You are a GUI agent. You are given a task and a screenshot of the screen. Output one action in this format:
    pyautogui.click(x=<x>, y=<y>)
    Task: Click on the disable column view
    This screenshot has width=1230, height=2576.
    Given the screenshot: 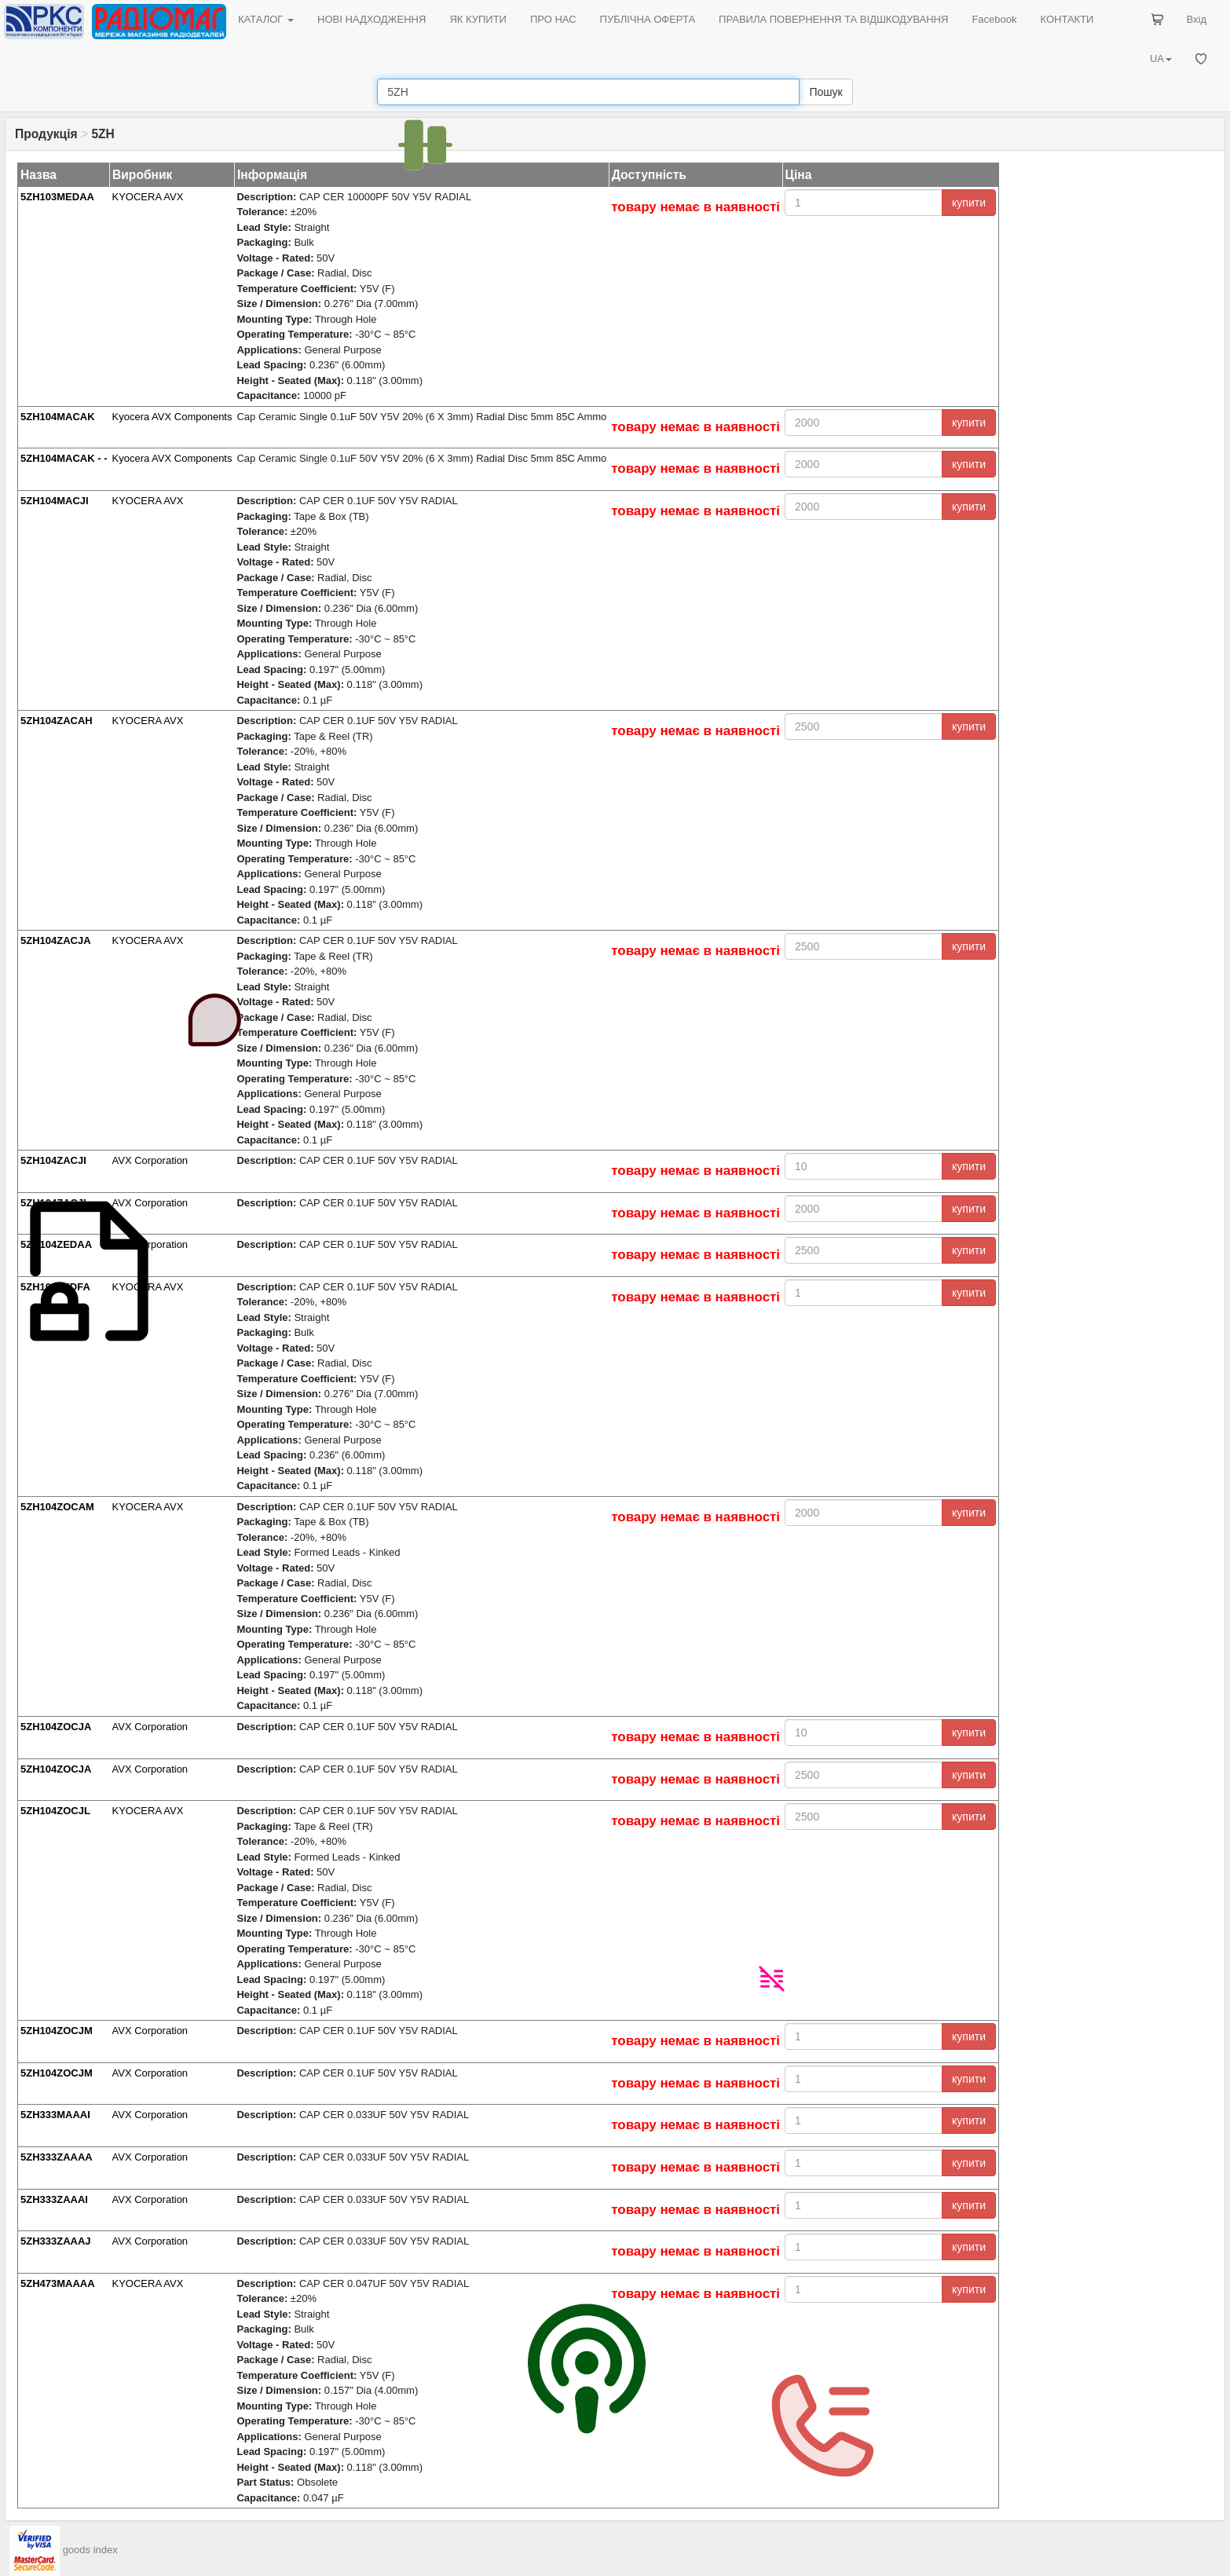 What is the action you would take?
    pyautogui.click(x=771, y=1978)
    